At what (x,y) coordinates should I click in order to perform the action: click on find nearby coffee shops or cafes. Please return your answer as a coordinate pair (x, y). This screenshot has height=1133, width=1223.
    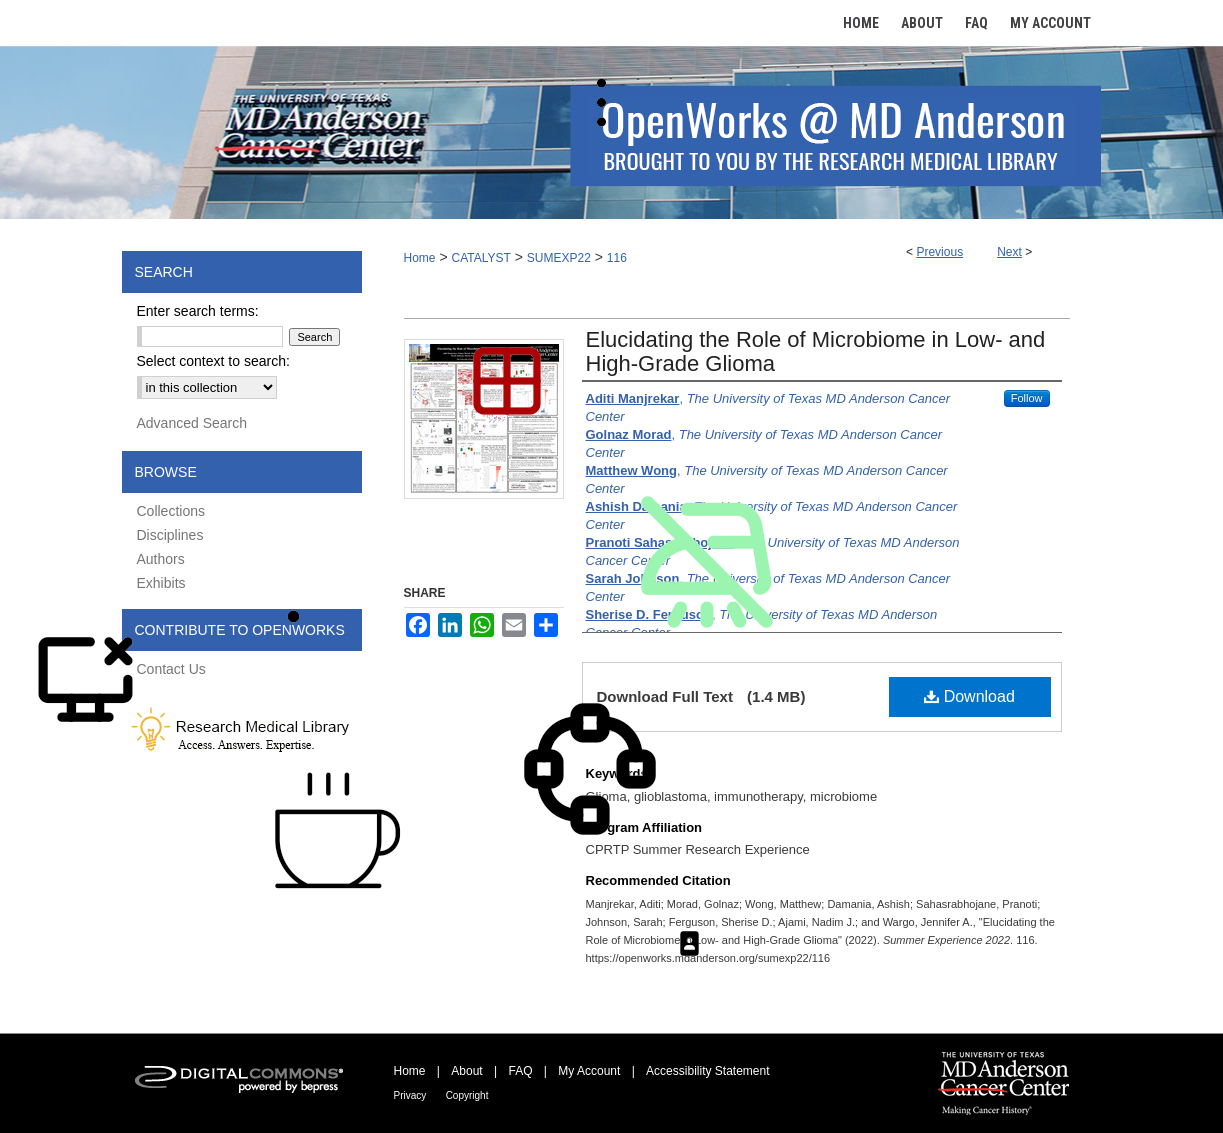
    Looking at the image, I should click on (333, 835).